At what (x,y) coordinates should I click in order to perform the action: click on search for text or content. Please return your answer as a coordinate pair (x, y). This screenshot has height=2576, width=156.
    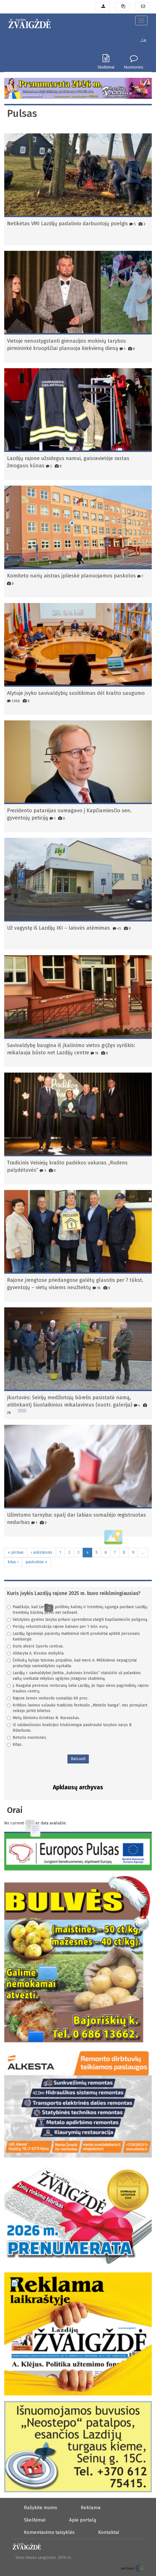
    Looking at the image, I should click on (72, 524).